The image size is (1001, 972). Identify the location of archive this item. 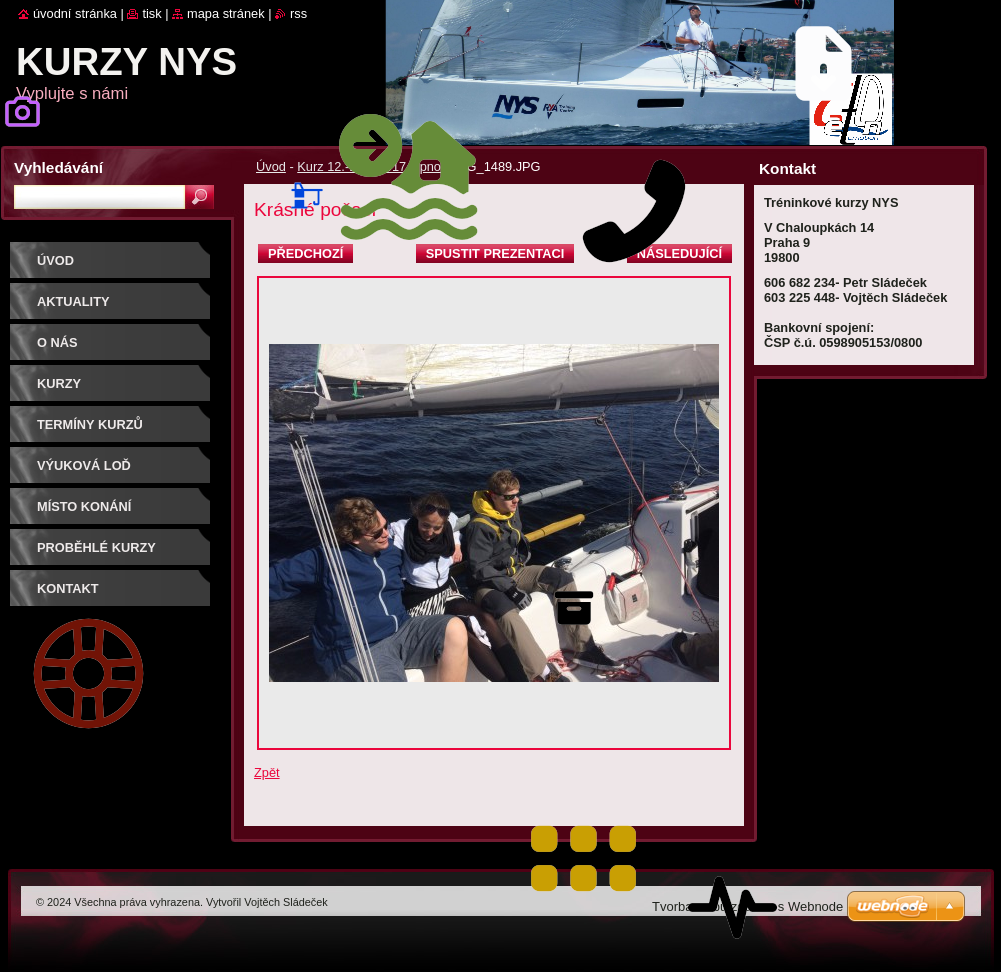
(574, 608).